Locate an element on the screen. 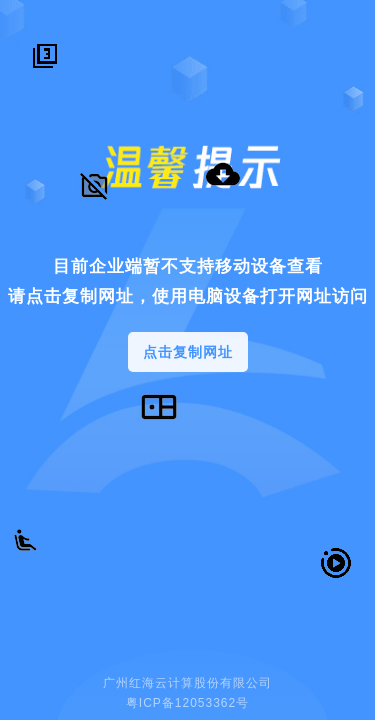 The height and width of the screenshot is (720, 375). select extra legroom seating option is located at coordinates (25, 540).